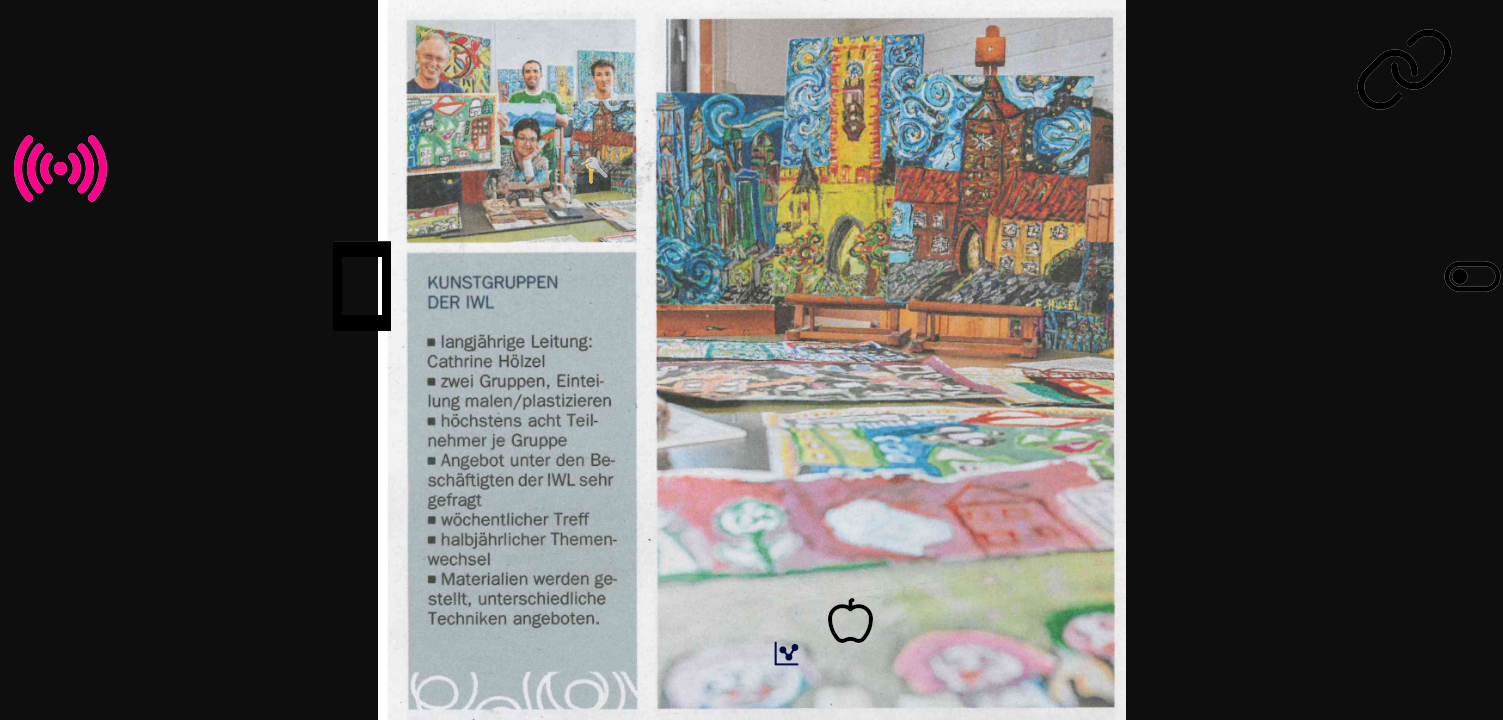  I want to click on access health or nutrition tracking, so click(850, 620).